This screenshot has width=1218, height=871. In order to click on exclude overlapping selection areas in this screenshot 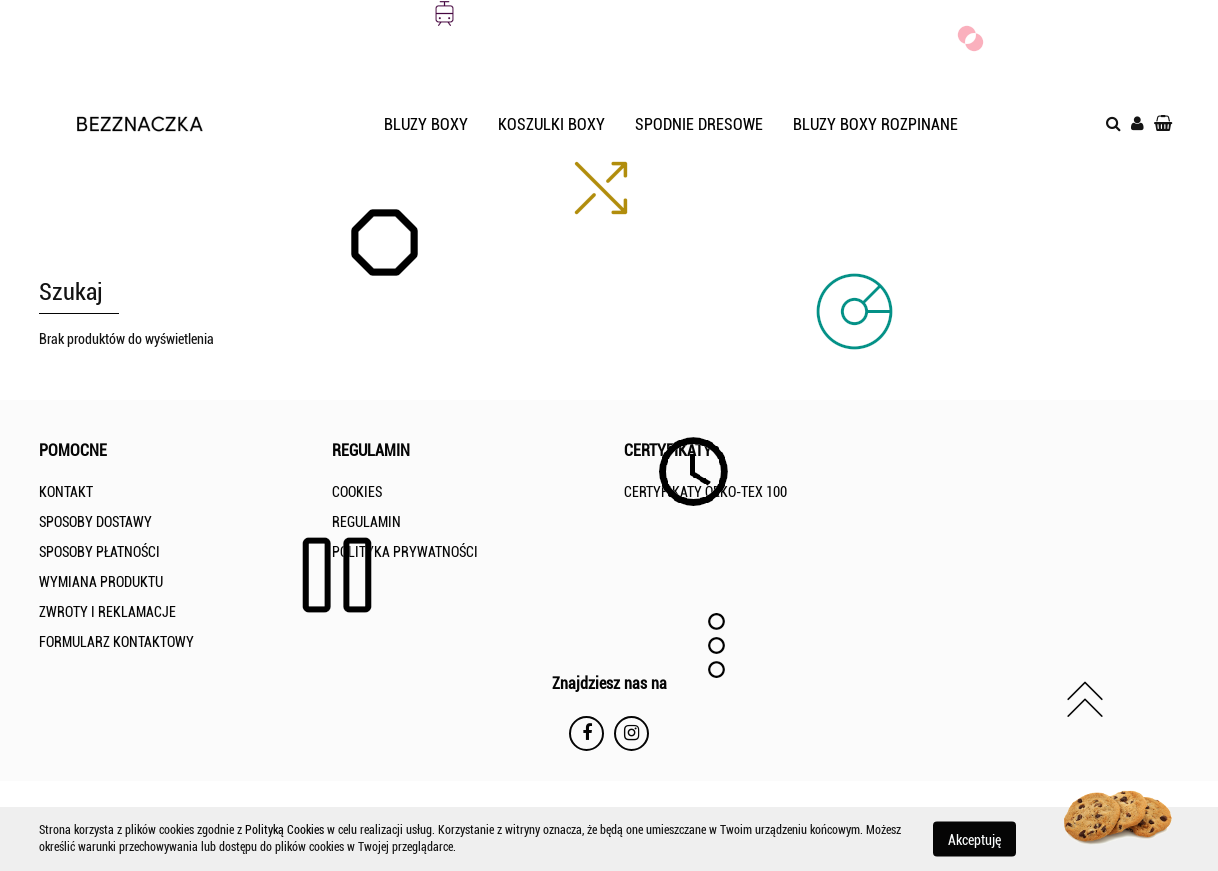, I will do `click(970, 38)`.